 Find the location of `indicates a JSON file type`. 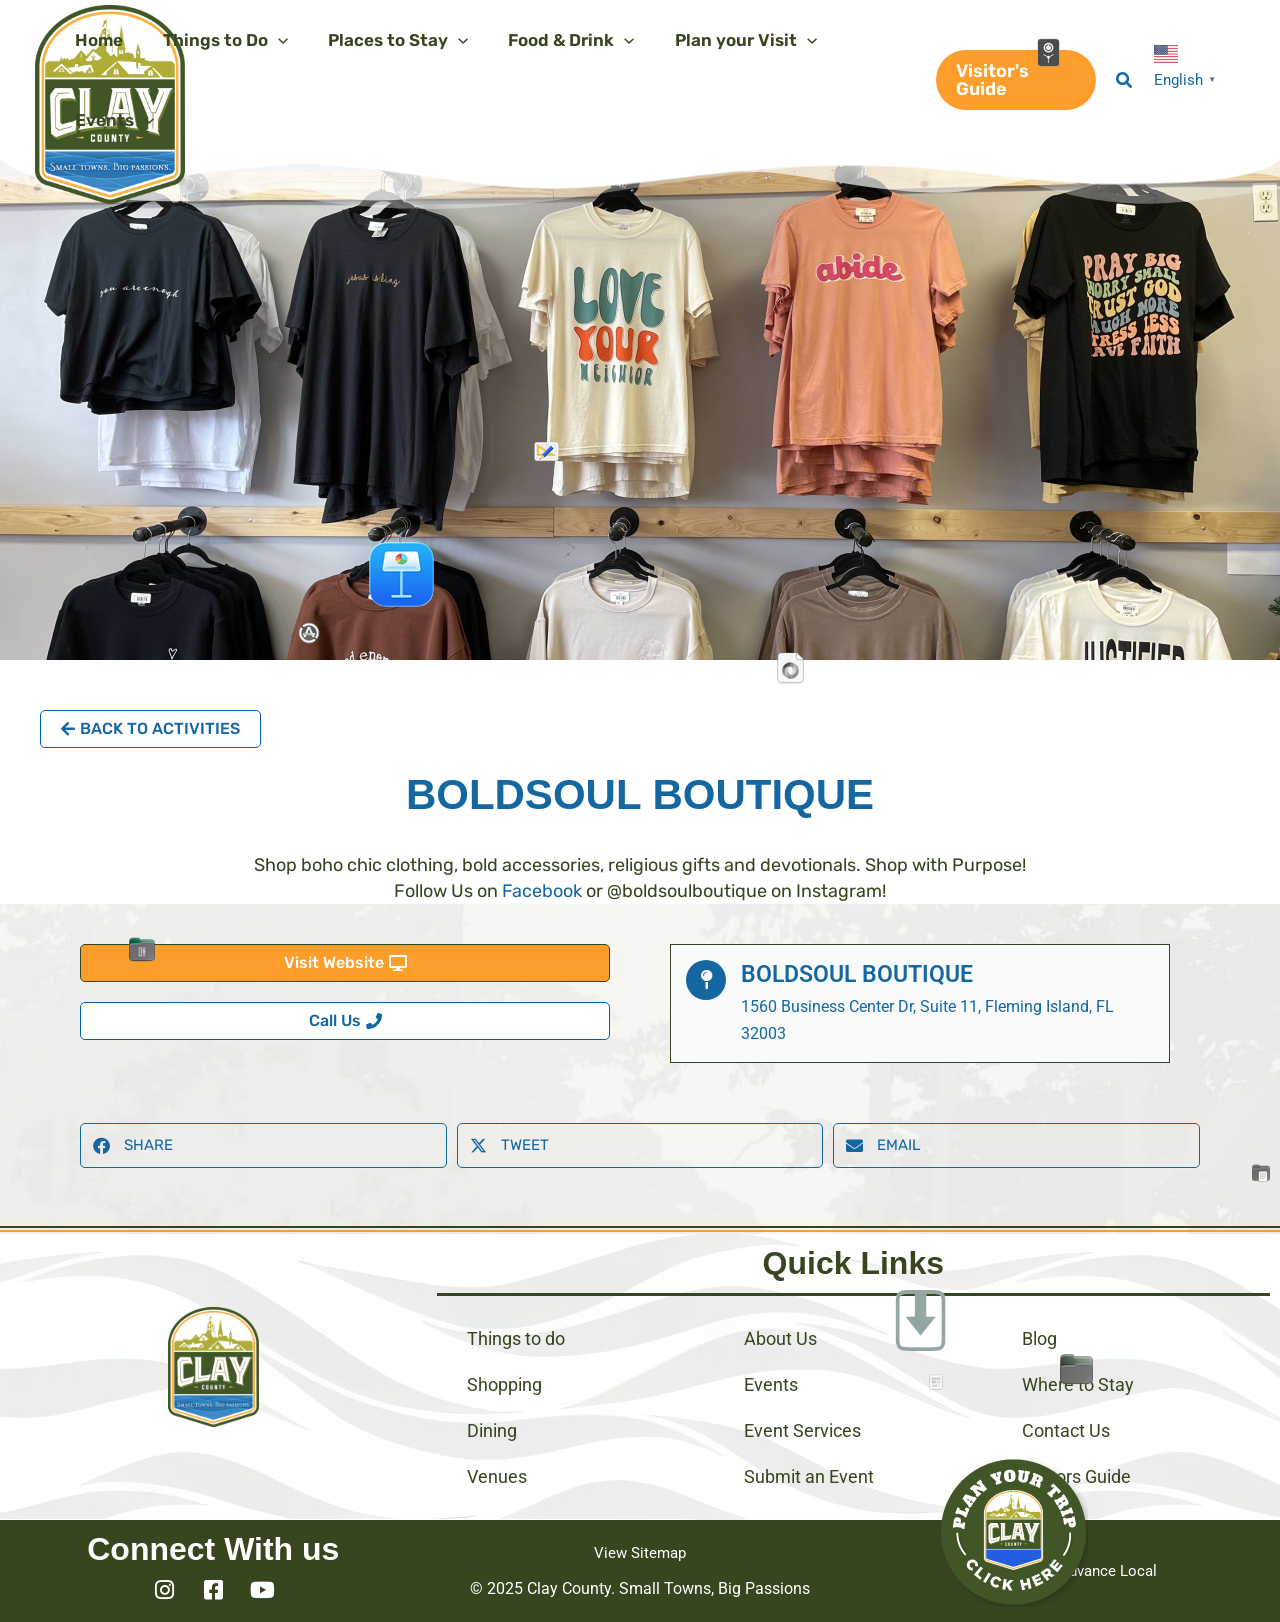

indicates a JSON file type is located at coordinates (790, 667).